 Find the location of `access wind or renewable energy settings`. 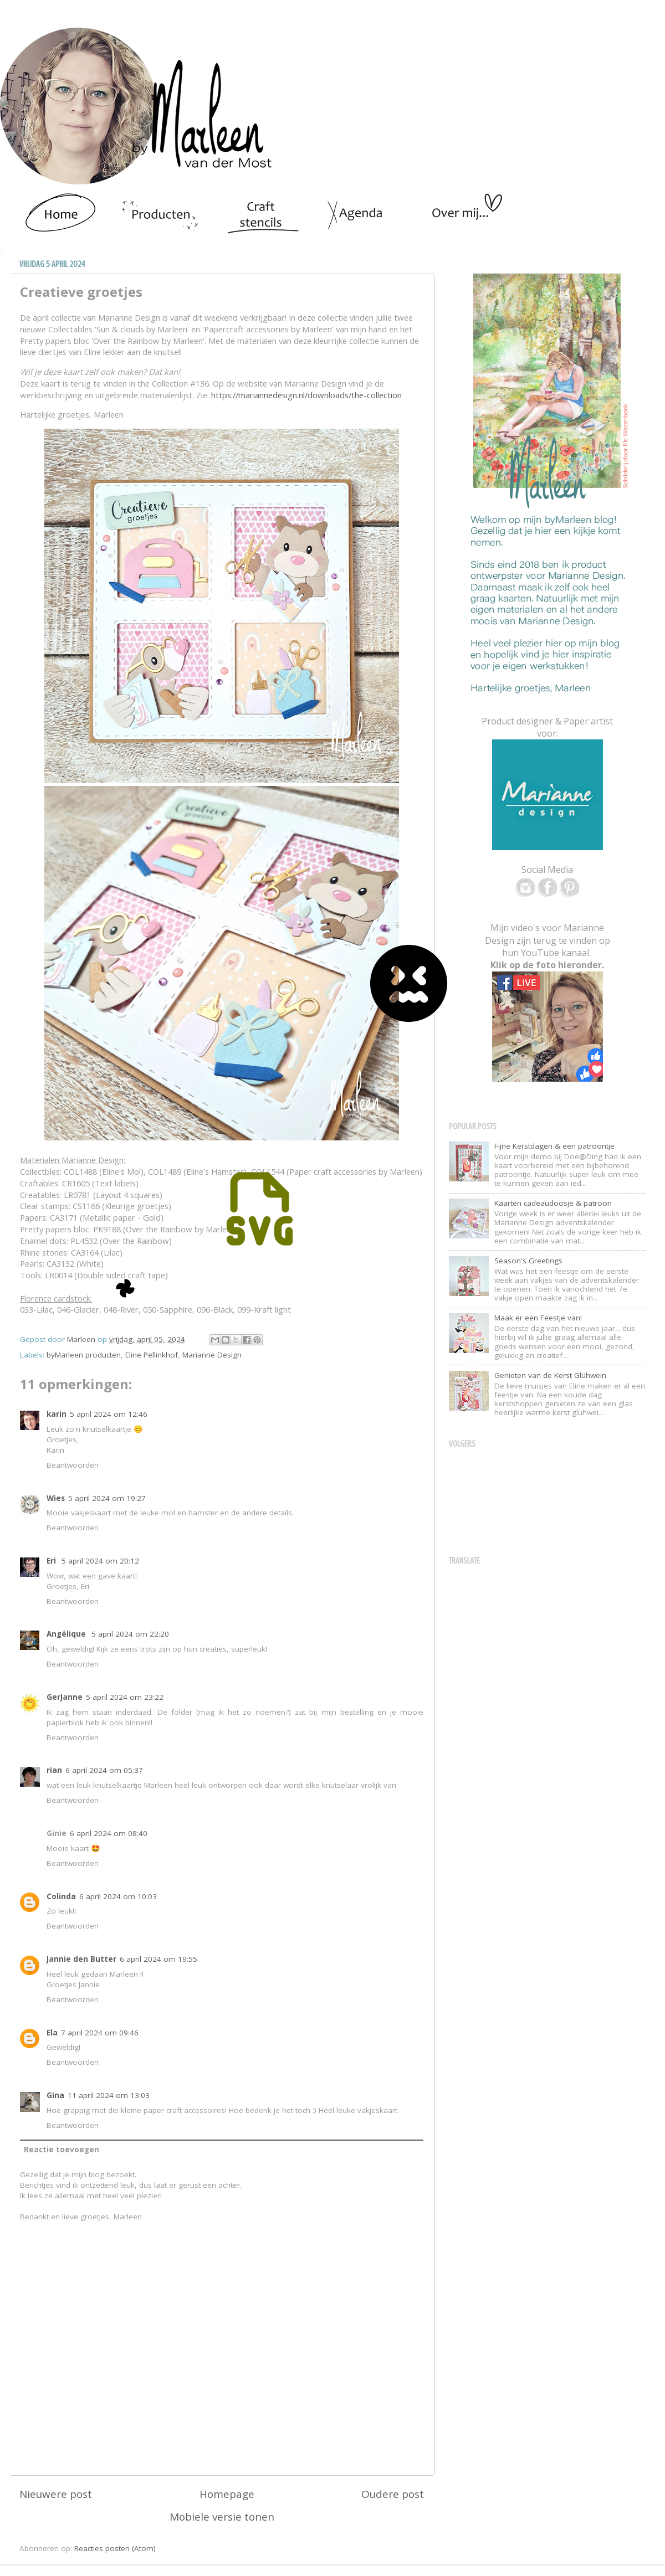

access wind or renewable energy settings is located at coordinates (125, 1288).